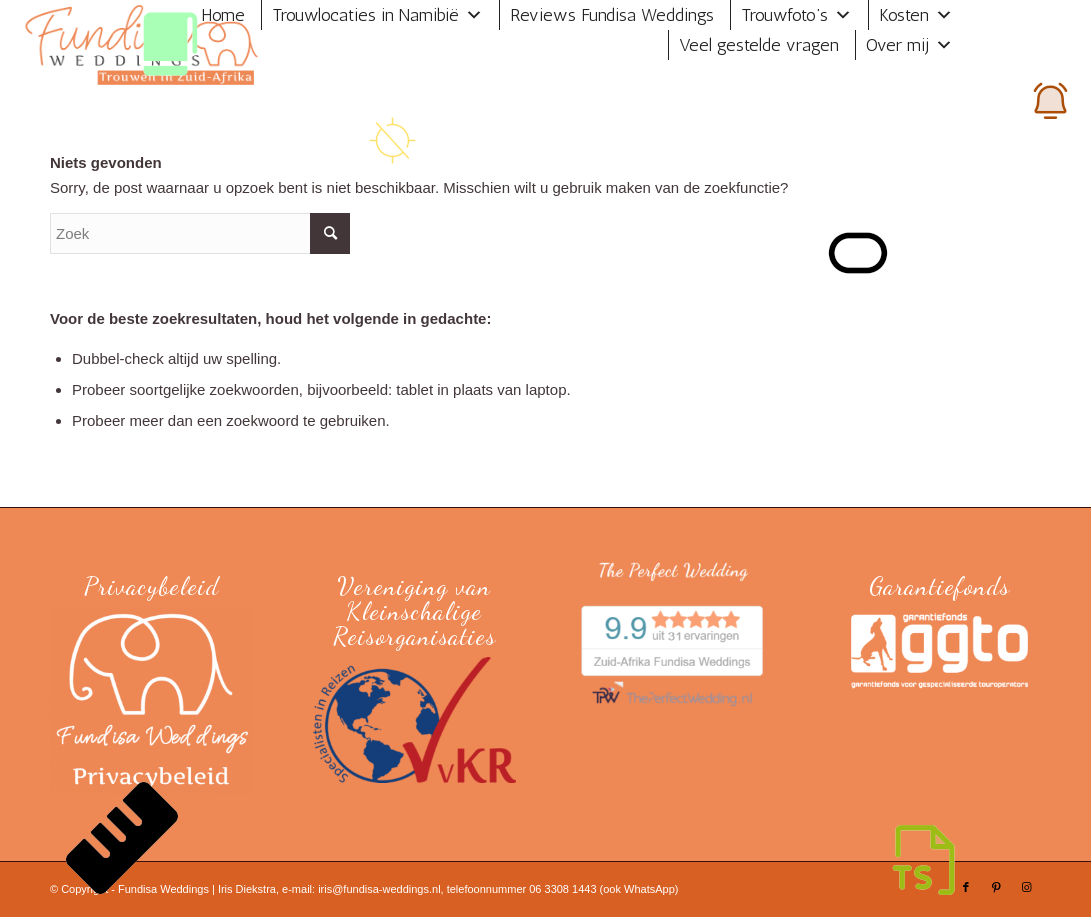  I want to click on location services disabled, so click(392, 140).